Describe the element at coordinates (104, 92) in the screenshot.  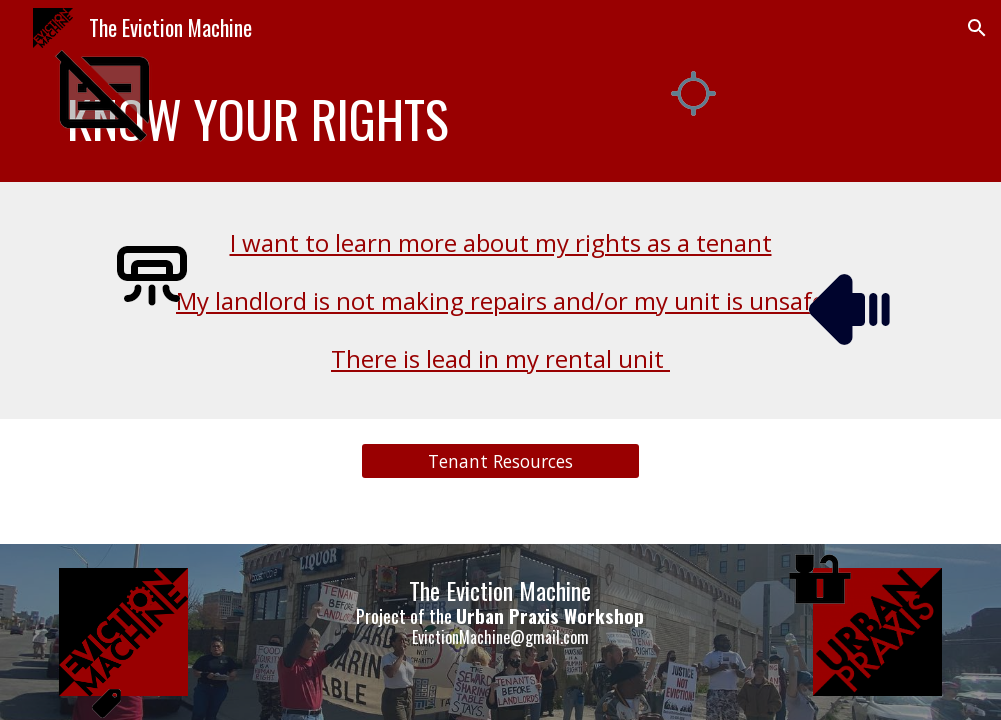
I see `turn off subtitles or closed captions` at that location.